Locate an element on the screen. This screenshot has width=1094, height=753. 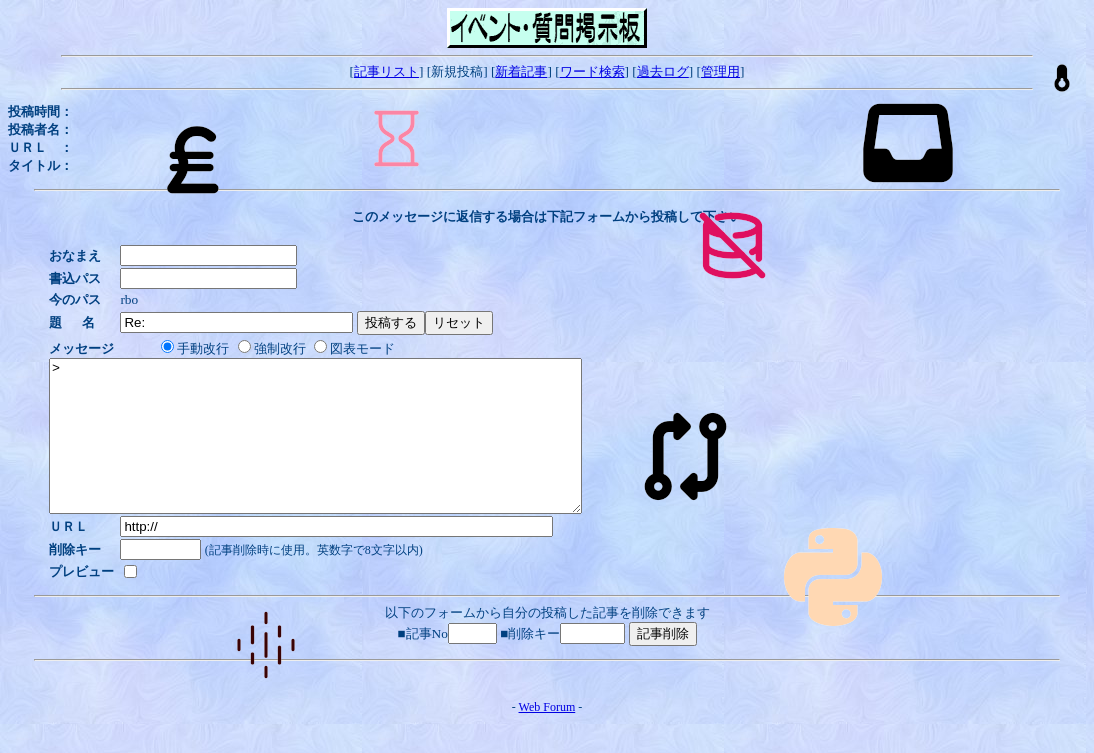
compare code versions or branches is located at coordinates (685, 456).